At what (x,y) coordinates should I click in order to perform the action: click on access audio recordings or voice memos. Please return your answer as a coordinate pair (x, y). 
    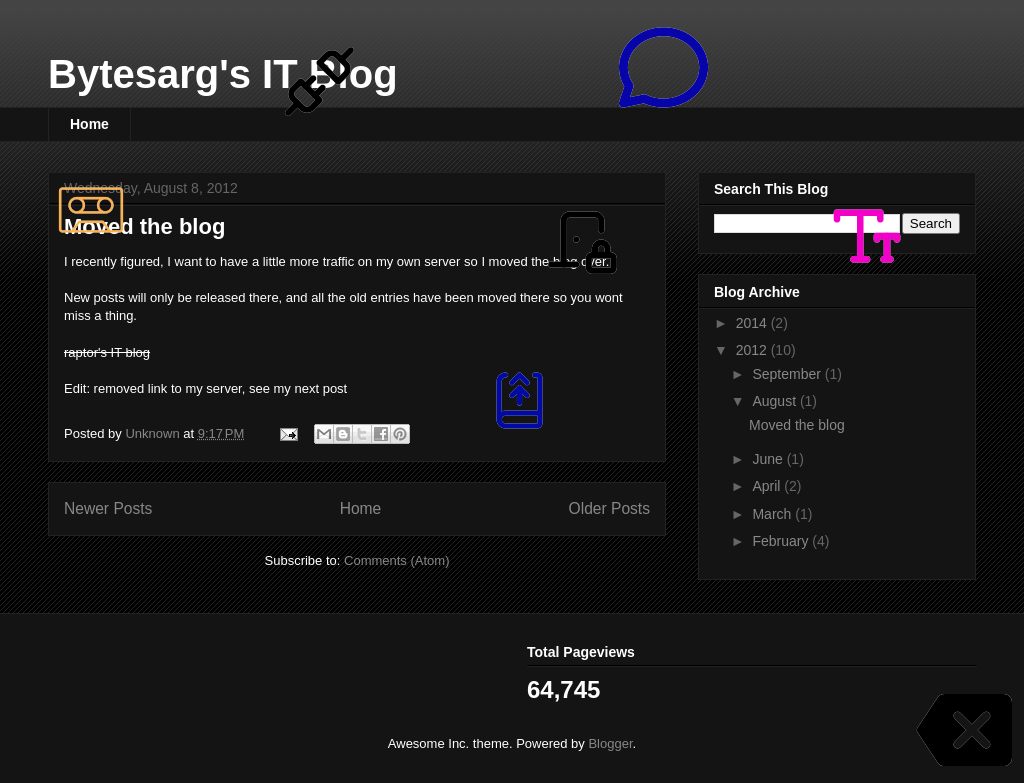
    Looking at the image, I should click on (91, 210).